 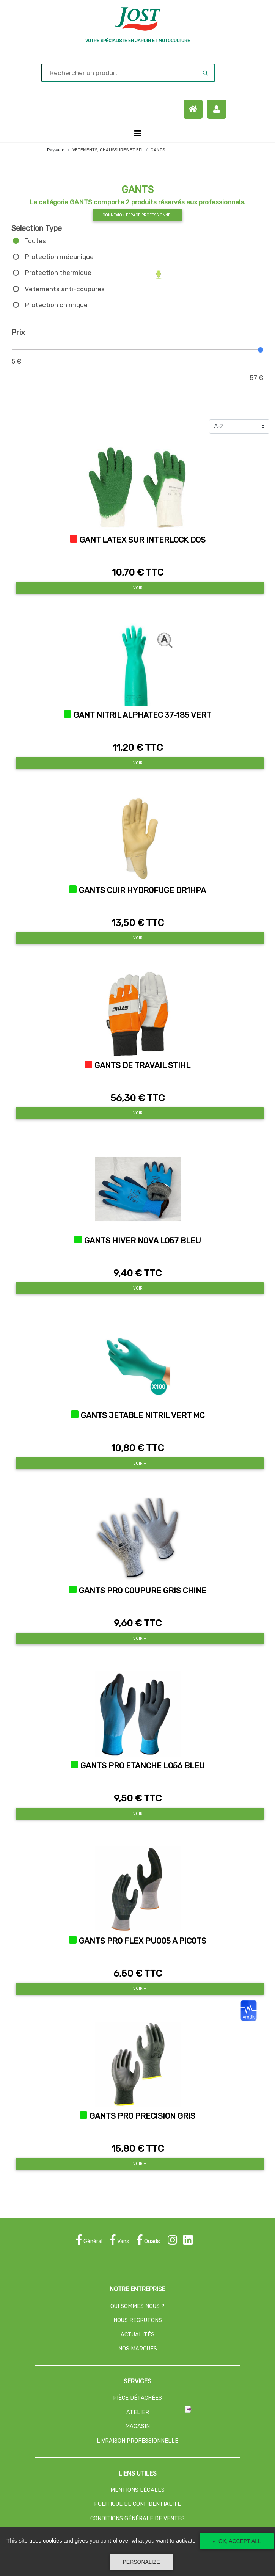 What do you see at coordinates (248, 2010) in the screenshot?
I see `virtualbox virtual disk image file` at bounding box center [248, 2010].